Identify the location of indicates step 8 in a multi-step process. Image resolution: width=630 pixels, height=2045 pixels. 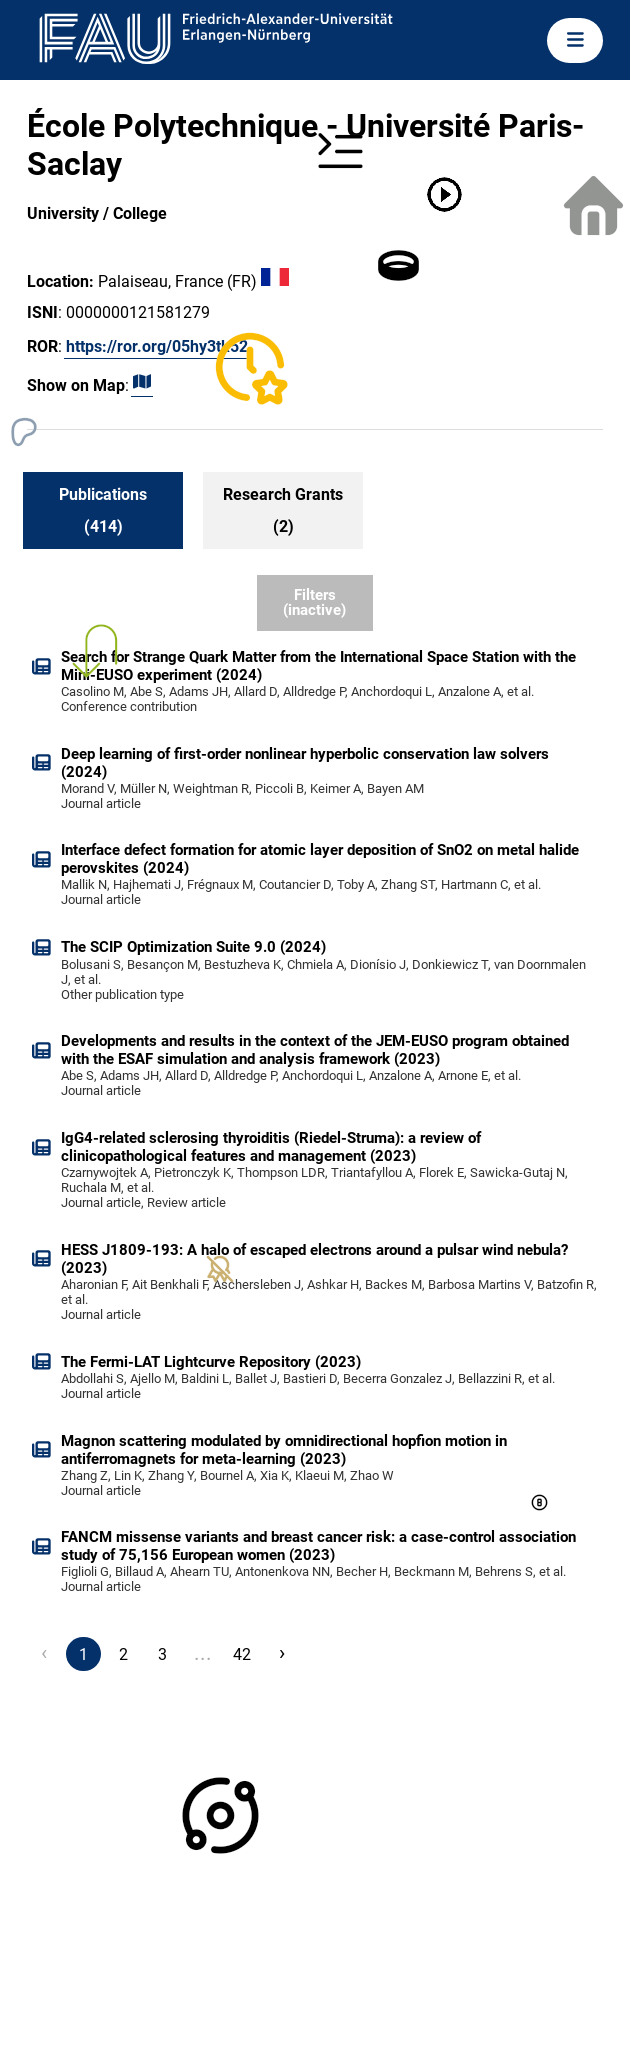
(539, 1502).